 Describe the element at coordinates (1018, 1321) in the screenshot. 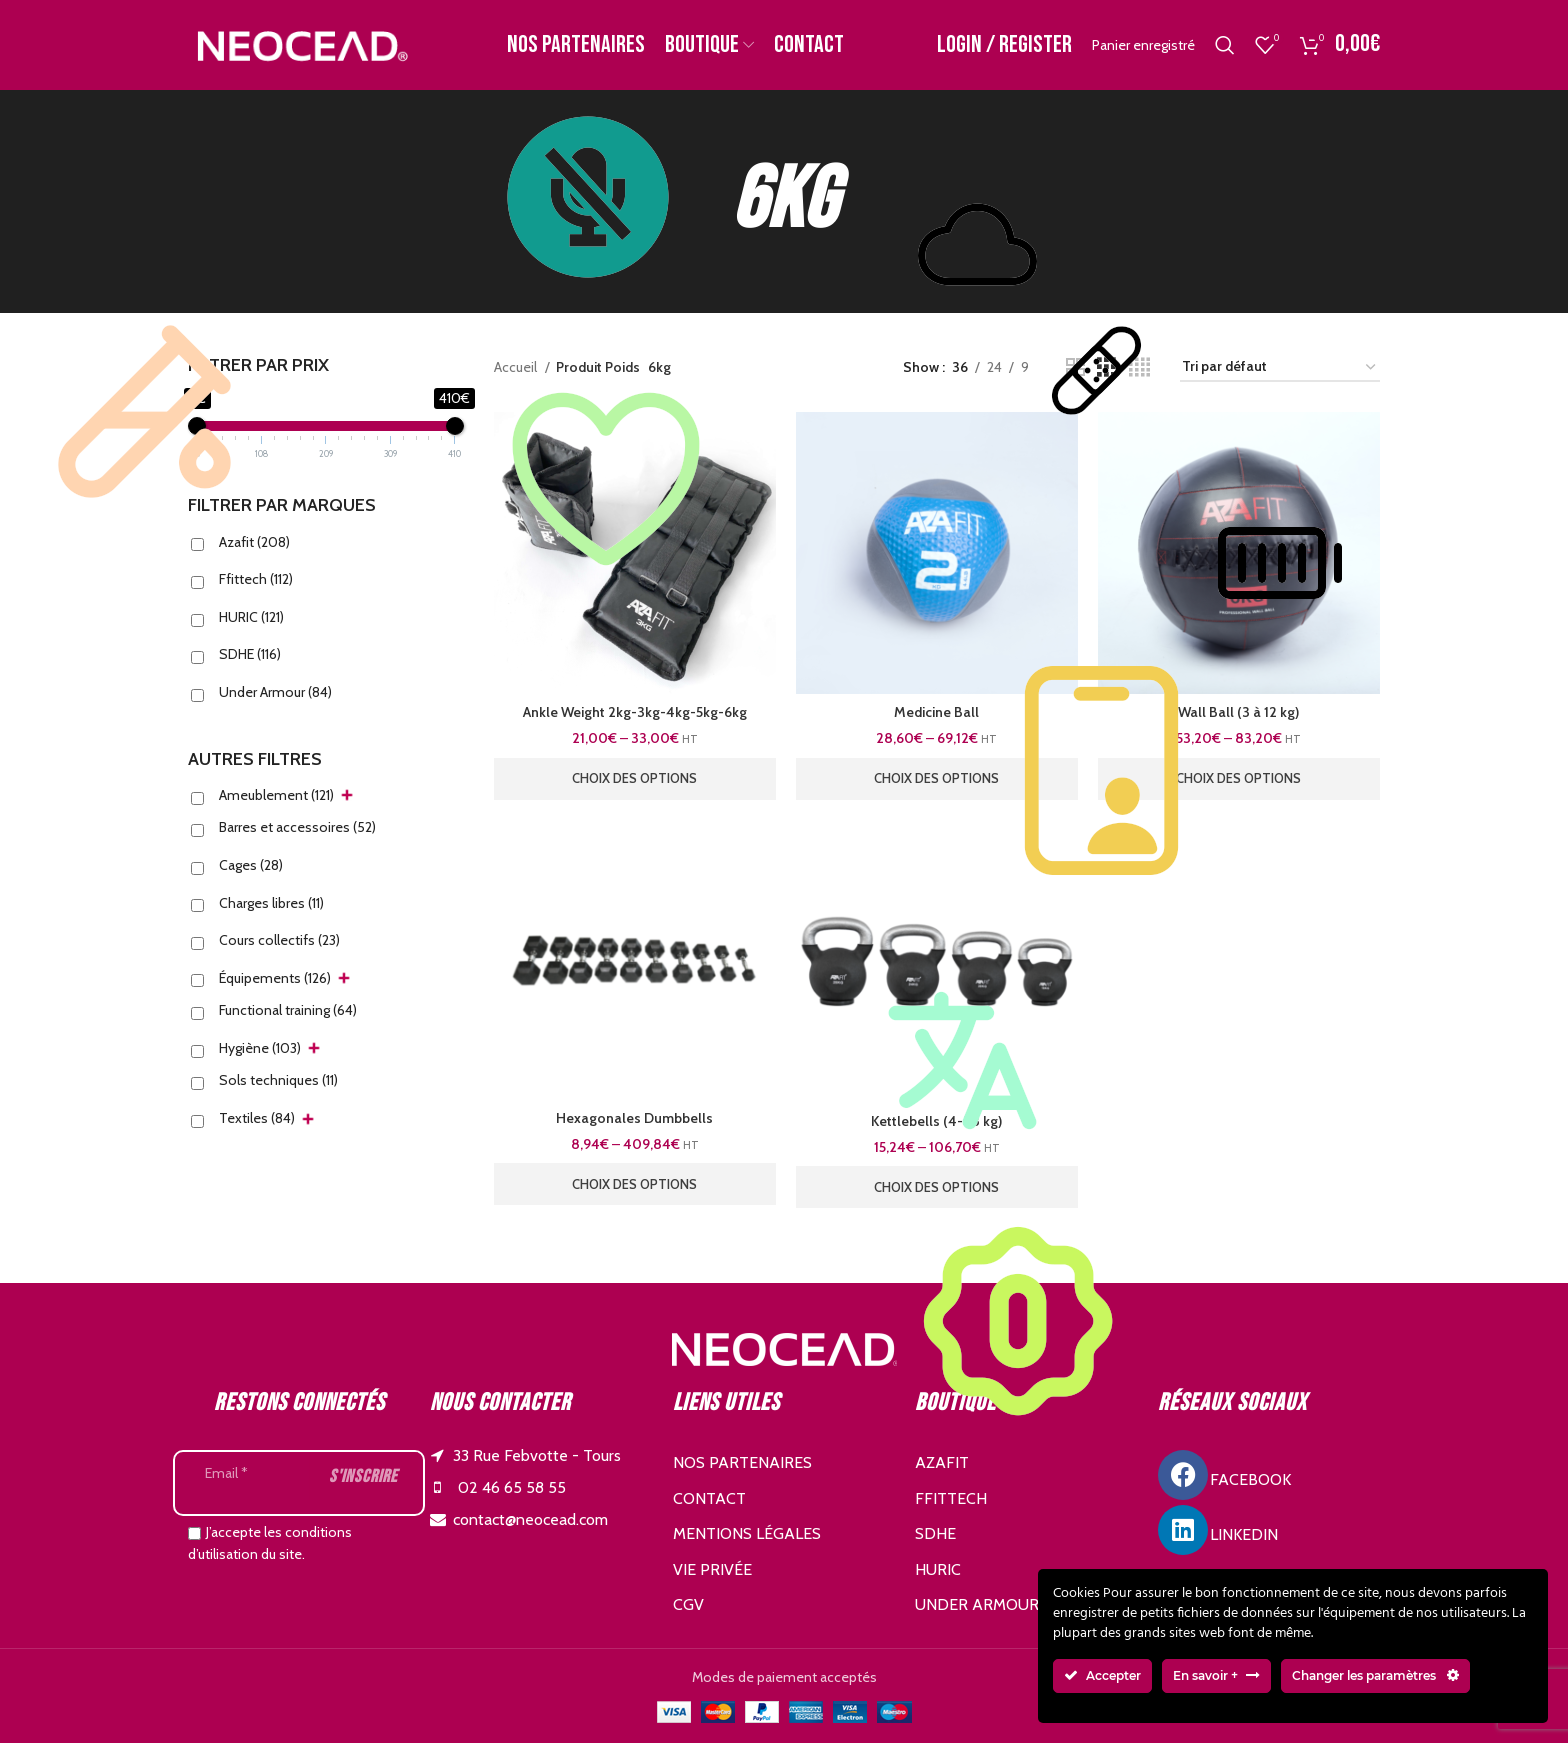

I see `indicates zero items or notifications` at that location.